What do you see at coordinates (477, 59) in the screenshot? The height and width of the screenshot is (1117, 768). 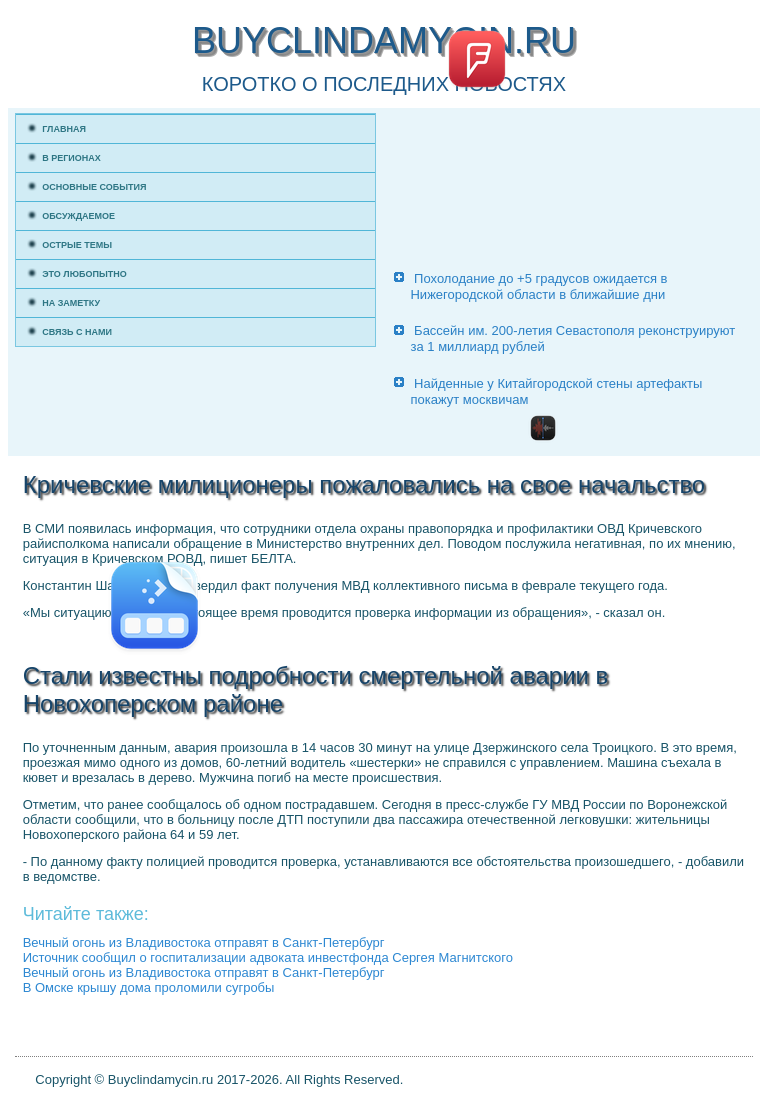 I see `open the Foursquare app` at bounding box center [477, 59].